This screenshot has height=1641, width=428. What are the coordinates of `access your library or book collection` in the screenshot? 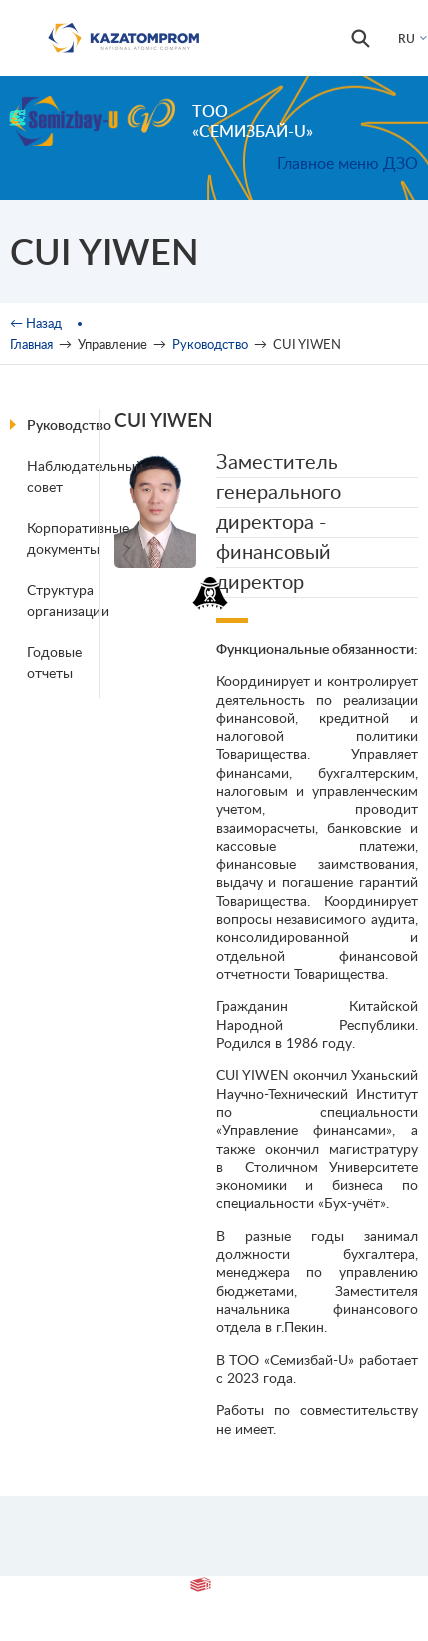 It's located at (200, 1584).